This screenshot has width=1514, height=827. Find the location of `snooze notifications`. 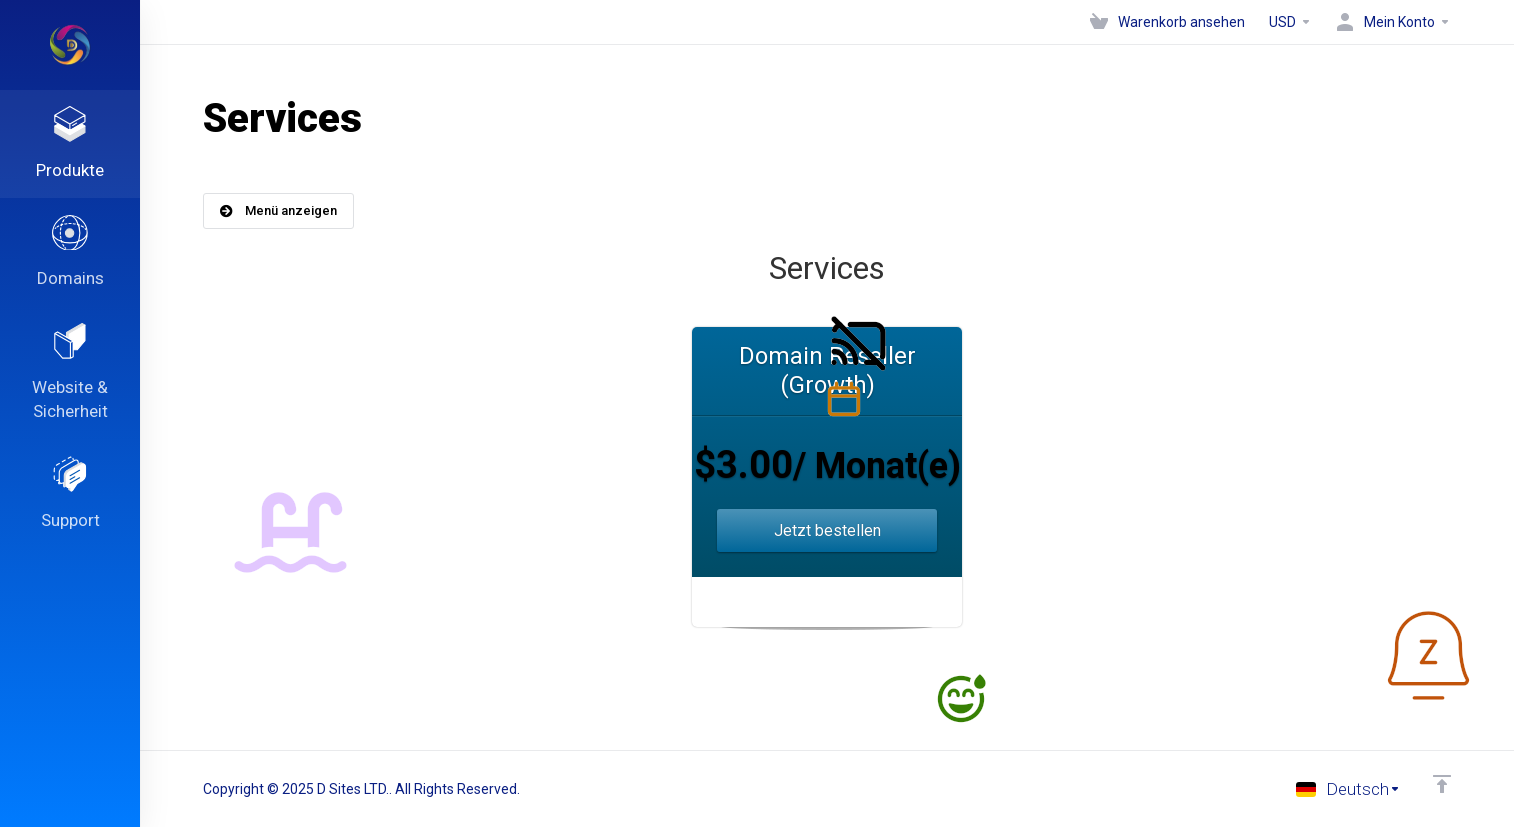

snooze notifications is located at coordinates (1428, 655).